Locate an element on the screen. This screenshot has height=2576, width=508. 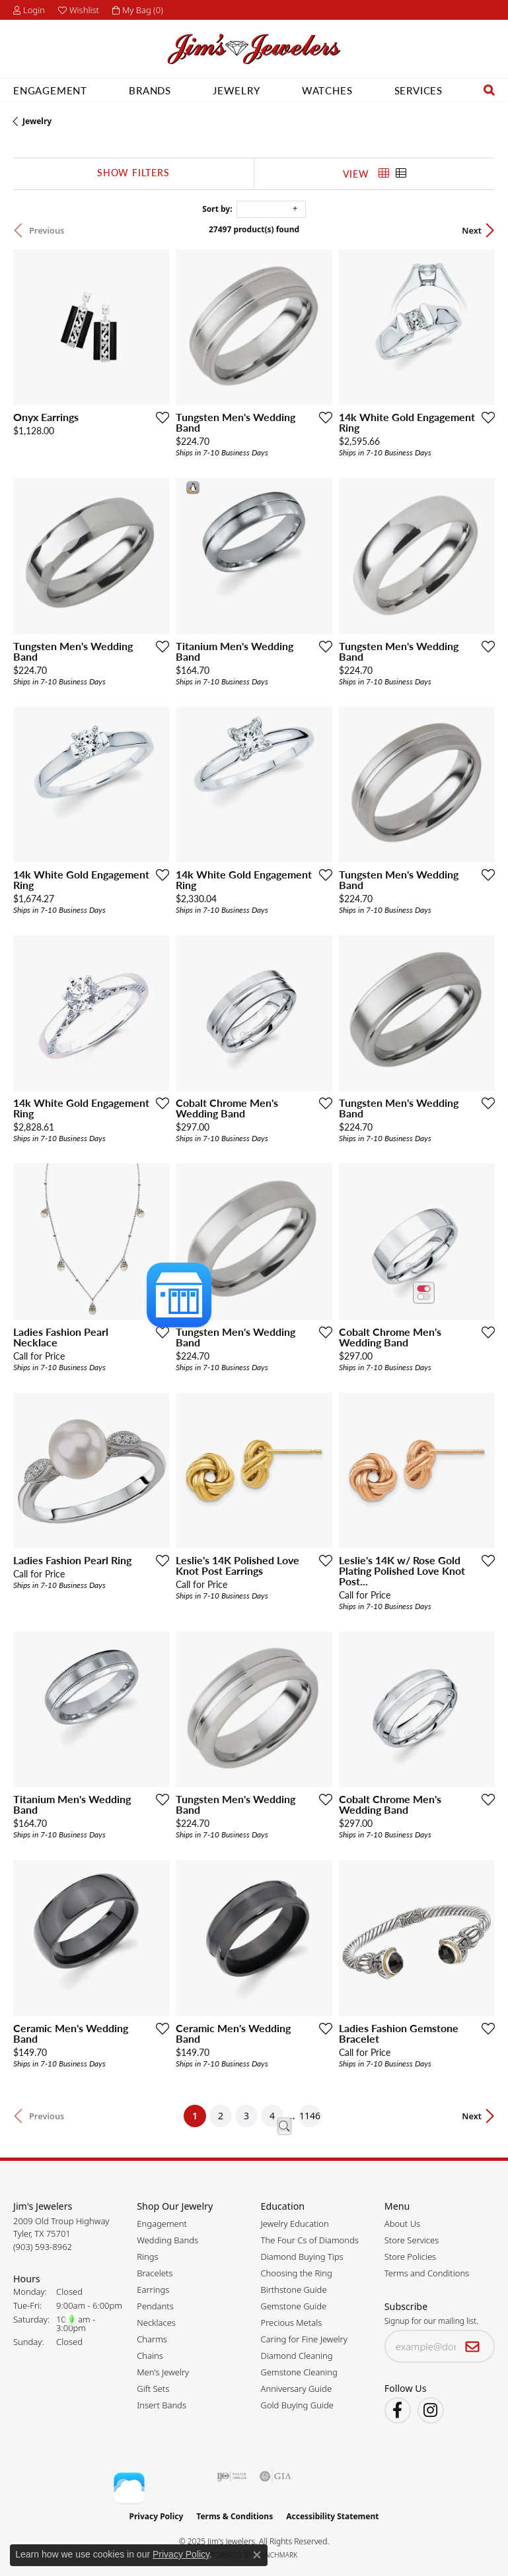
open system settings or preferences is located at coordinates (423, 1292).